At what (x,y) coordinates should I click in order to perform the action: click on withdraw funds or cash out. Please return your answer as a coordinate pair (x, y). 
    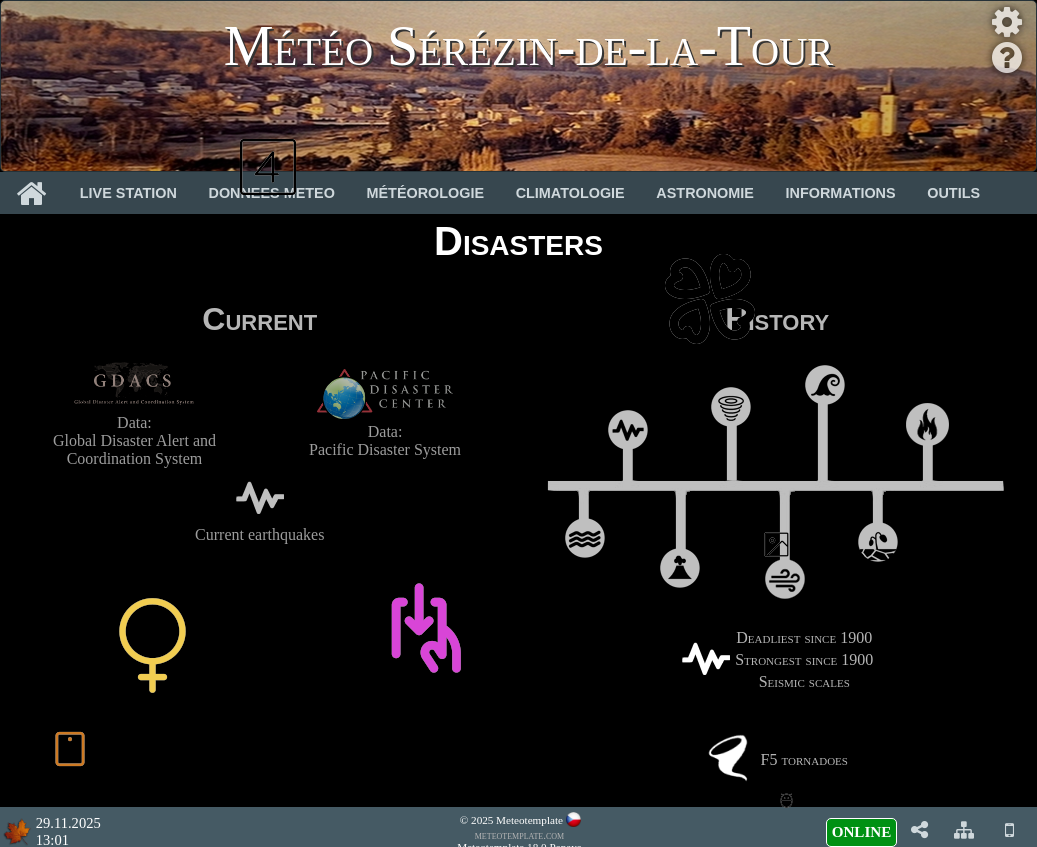
    Looking at the image, I should click on (422, 628).